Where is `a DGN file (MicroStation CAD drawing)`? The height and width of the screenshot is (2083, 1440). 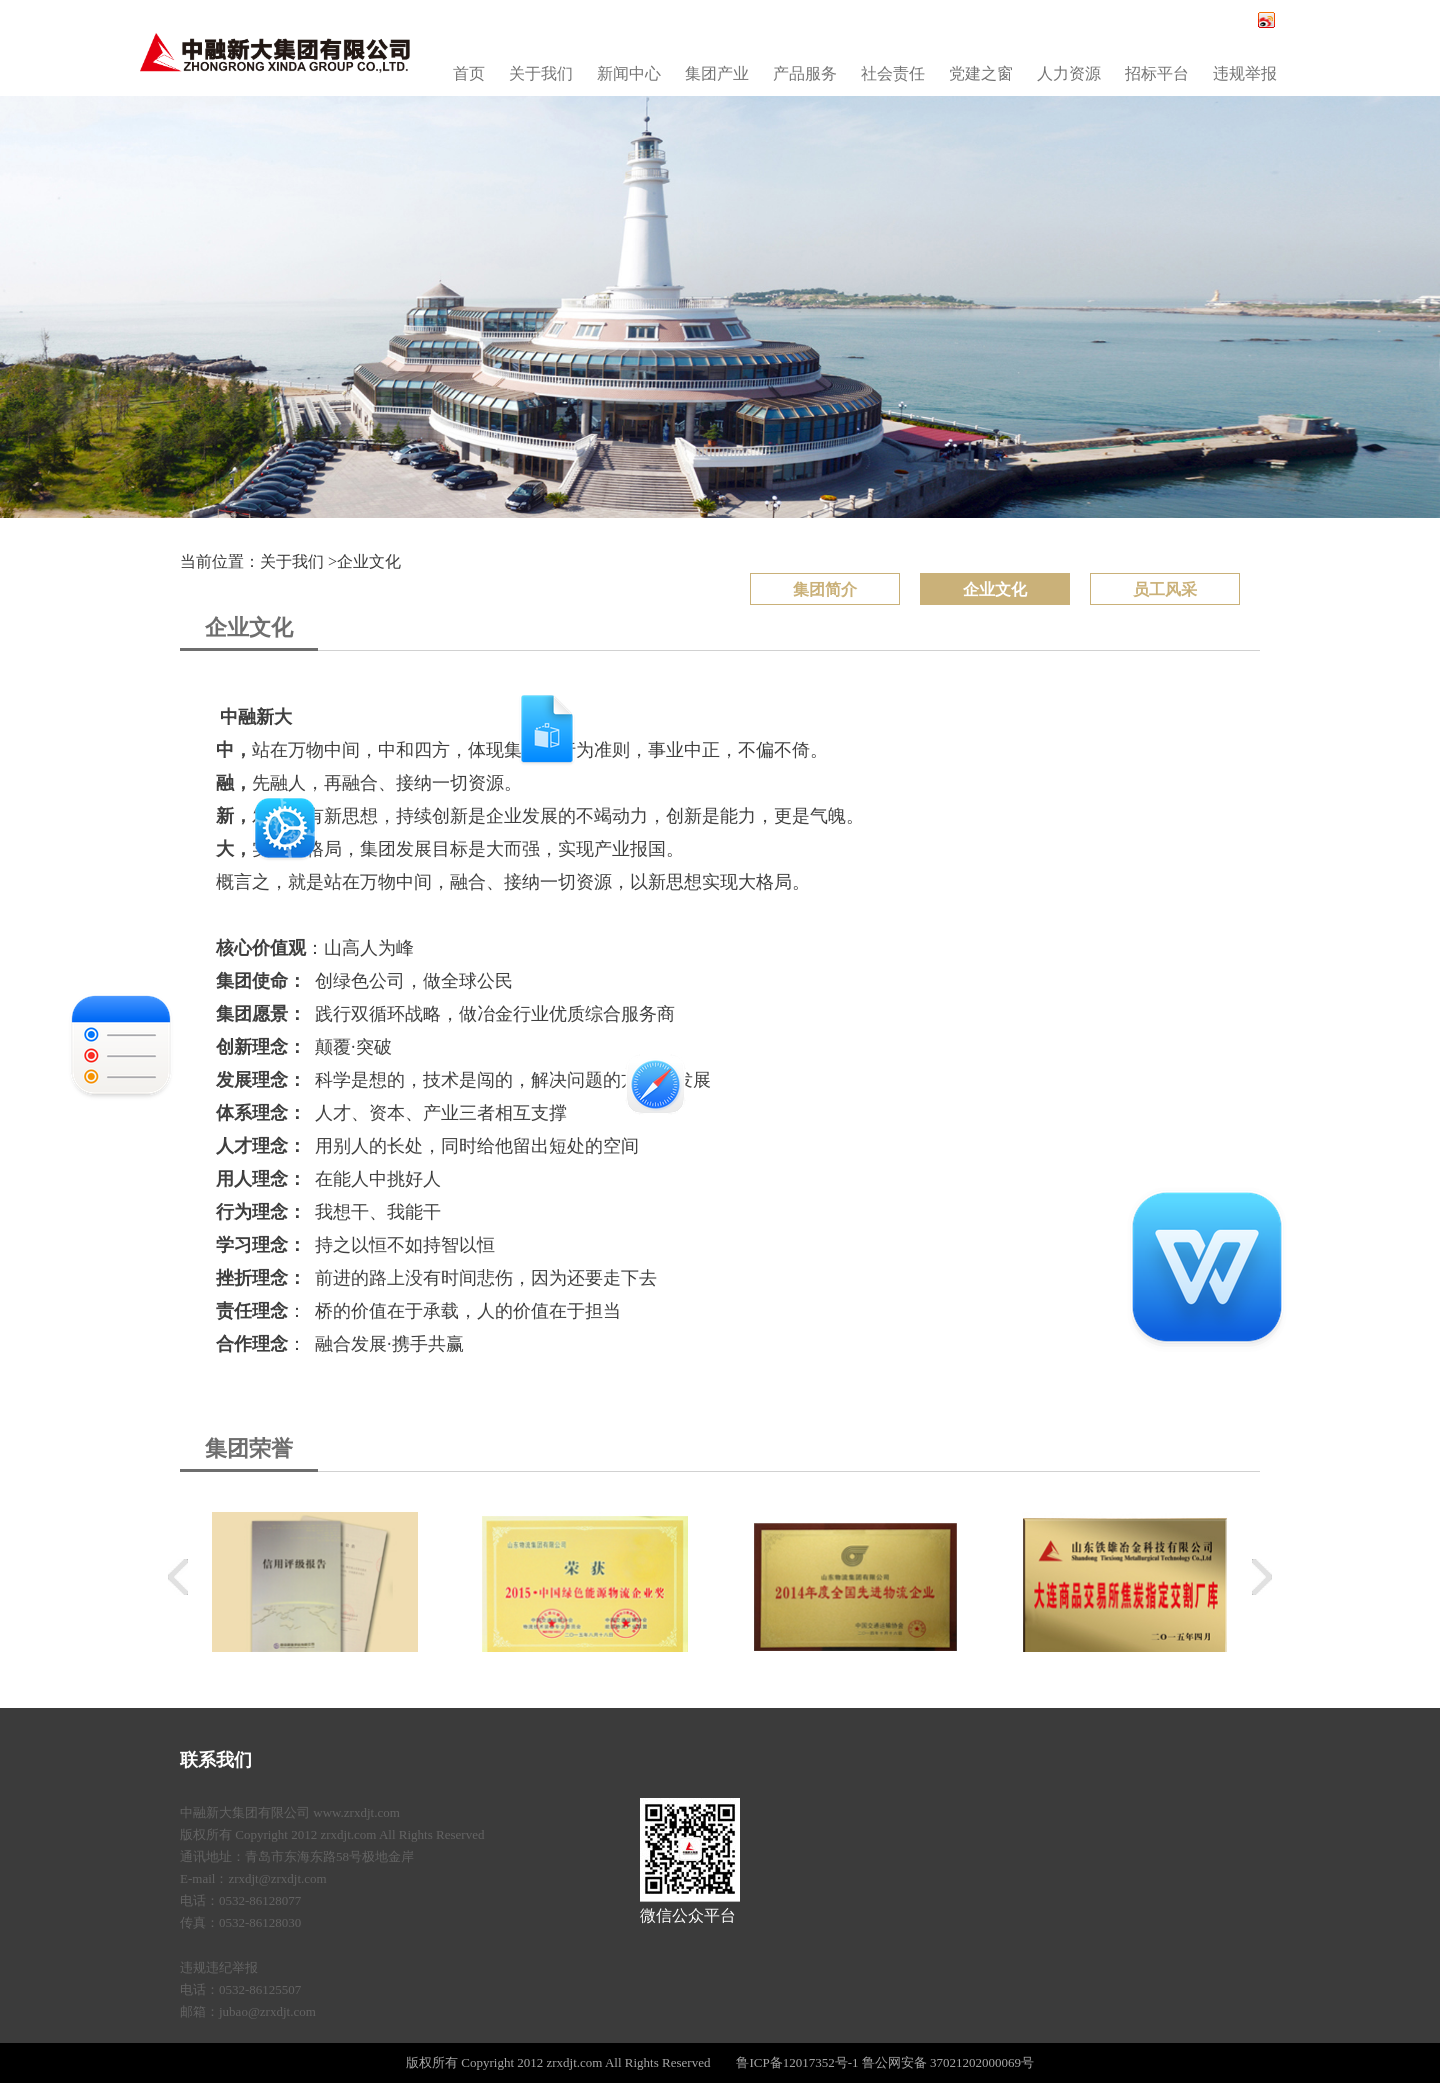
a DGN file (MicroStation CAD drawing) is located at coordinates (547, 730).